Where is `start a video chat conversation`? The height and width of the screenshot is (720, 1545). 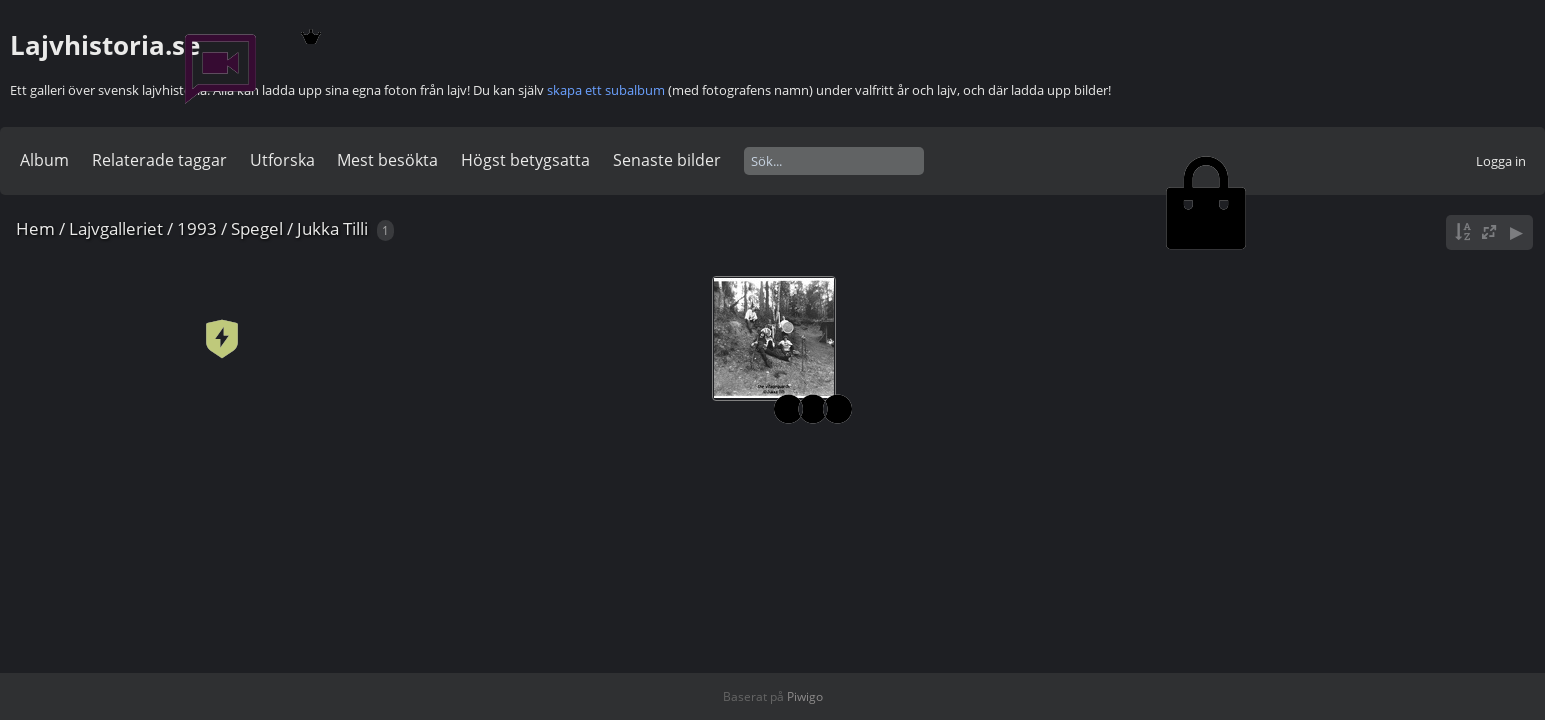 start a video chat conversation is located at coordinates (220, 66).